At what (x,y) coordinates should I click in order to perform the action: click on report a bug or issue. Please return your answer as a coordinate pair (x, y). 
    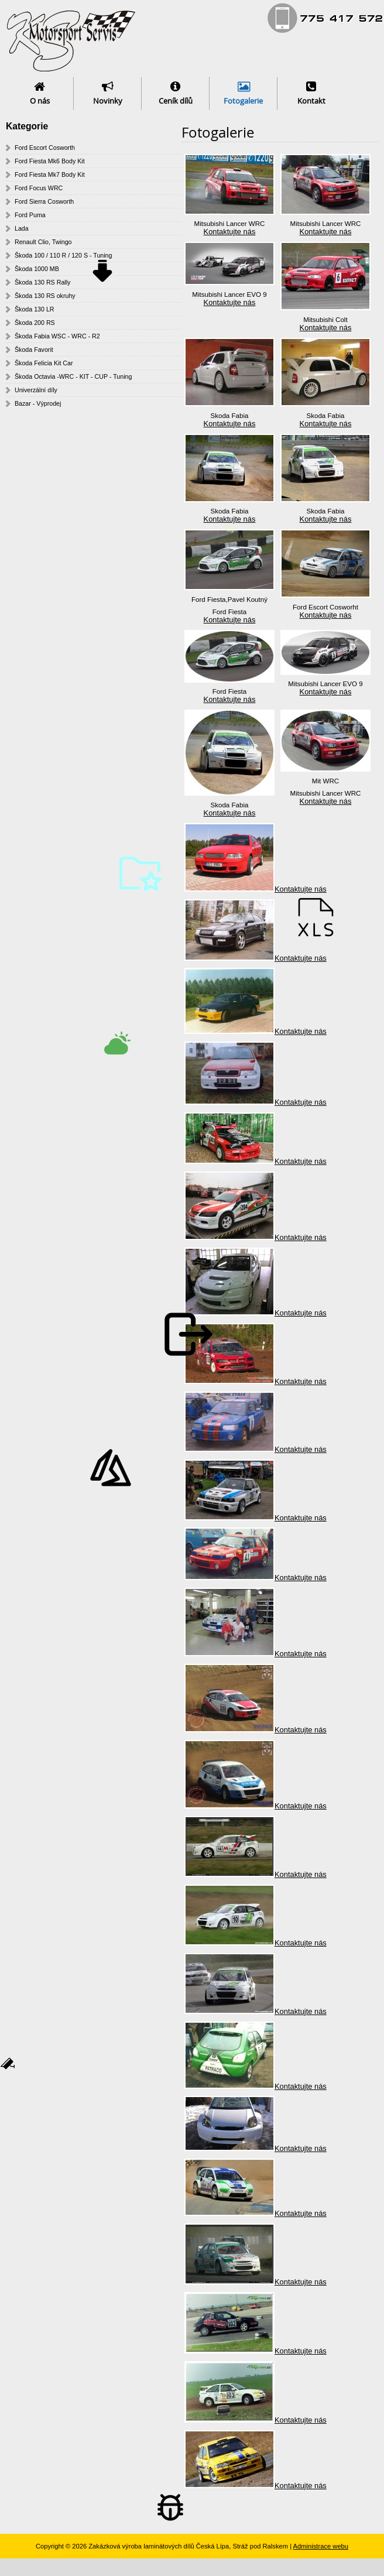
    Looking at the image, I should click on (170, 2507).